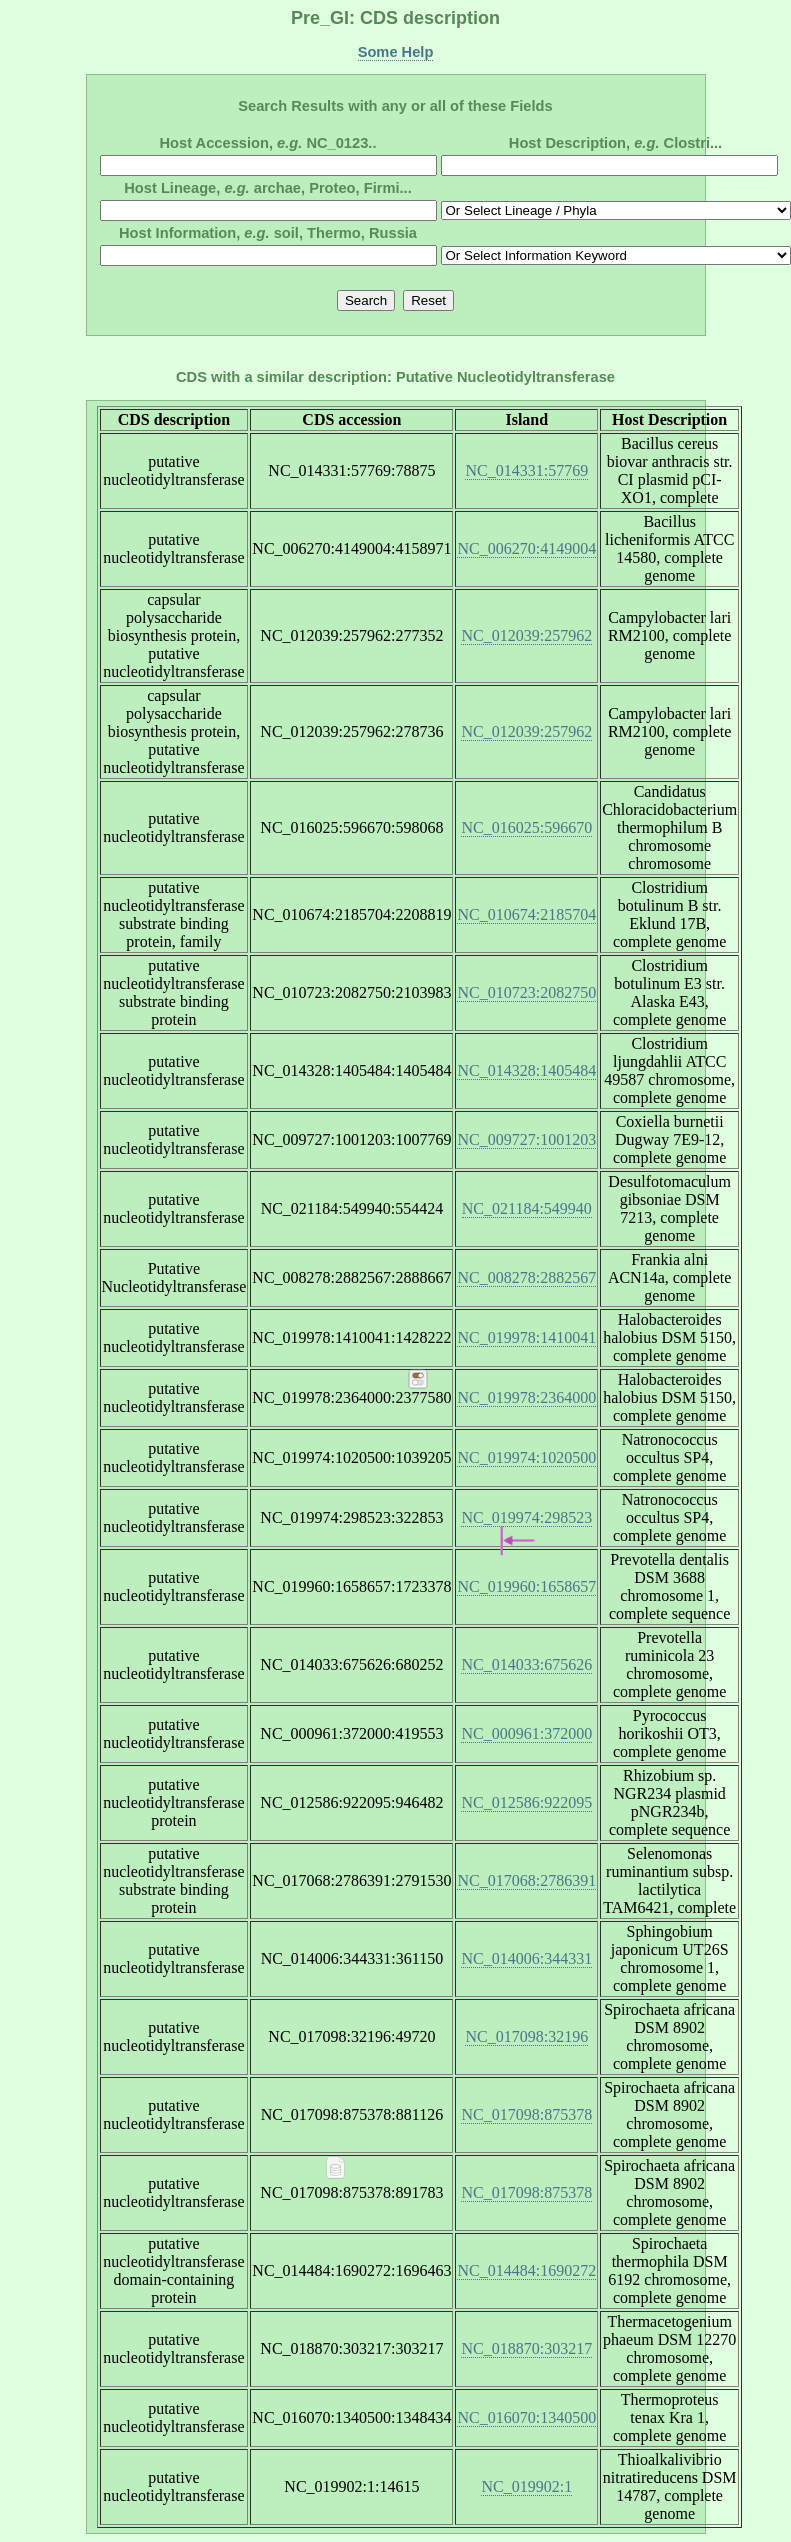 The width and height of the screenshot is (791, 2542). What do you see at coordinates (517, 1540) in the screenshot?
I see `go to the first item in a list or sequence` at bounding box center [517, 1540].